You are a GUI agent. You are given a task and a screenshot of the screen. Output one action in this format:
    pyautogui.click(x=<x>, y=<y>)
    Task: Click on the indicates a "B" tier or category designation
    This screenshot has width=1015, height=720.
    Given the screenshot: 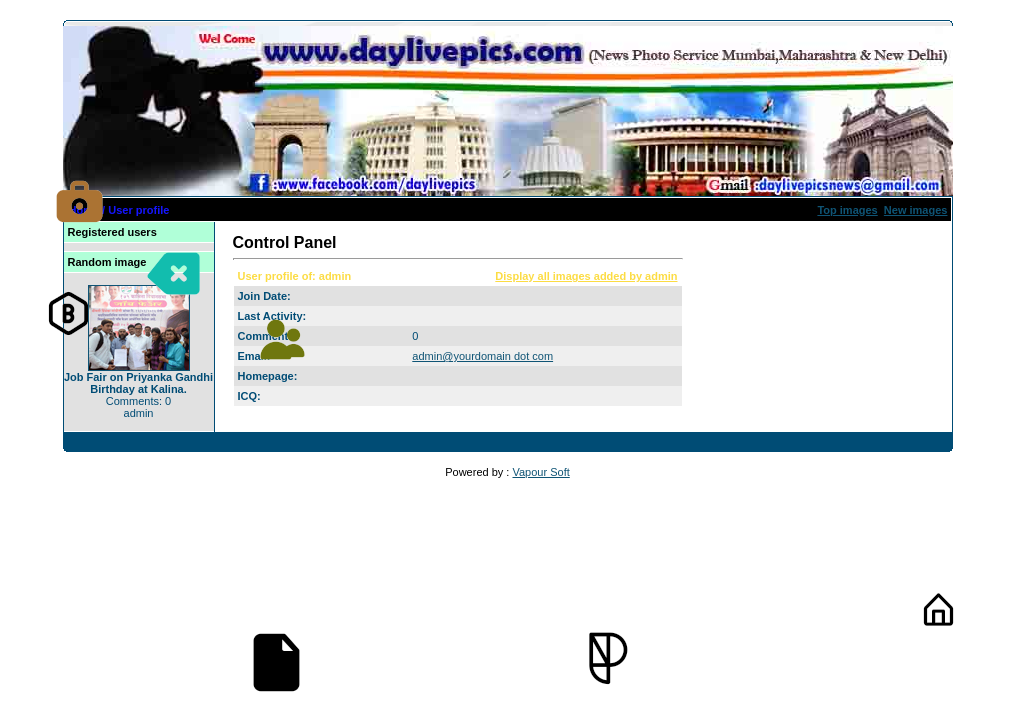 What is the action you would take?
    pyautogui.click(x=68, y=313)
    